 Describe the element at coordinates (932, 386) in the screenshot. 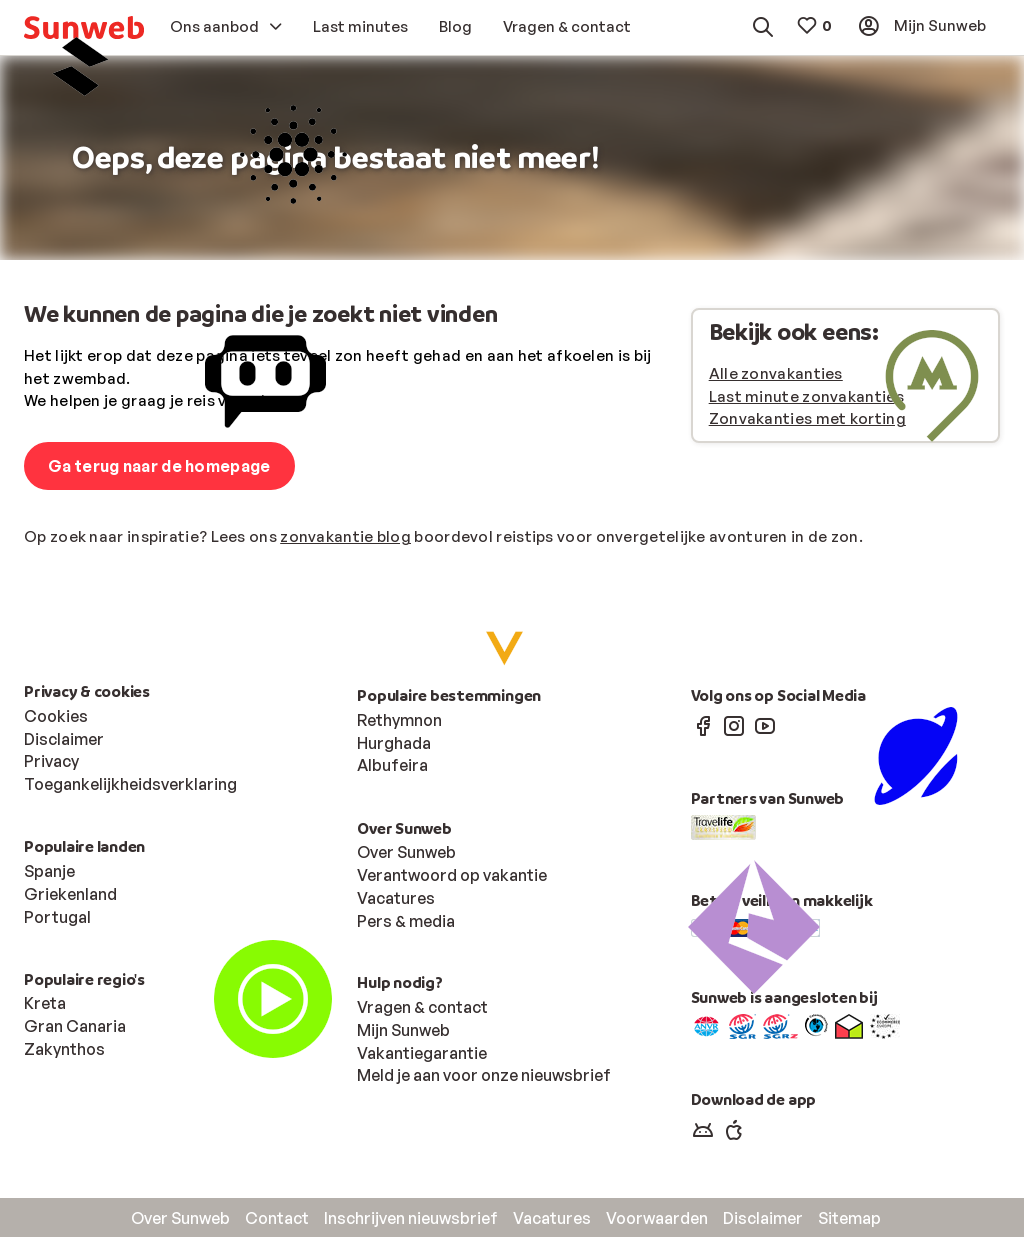

I see `open the Moscow Metro app` at that location.